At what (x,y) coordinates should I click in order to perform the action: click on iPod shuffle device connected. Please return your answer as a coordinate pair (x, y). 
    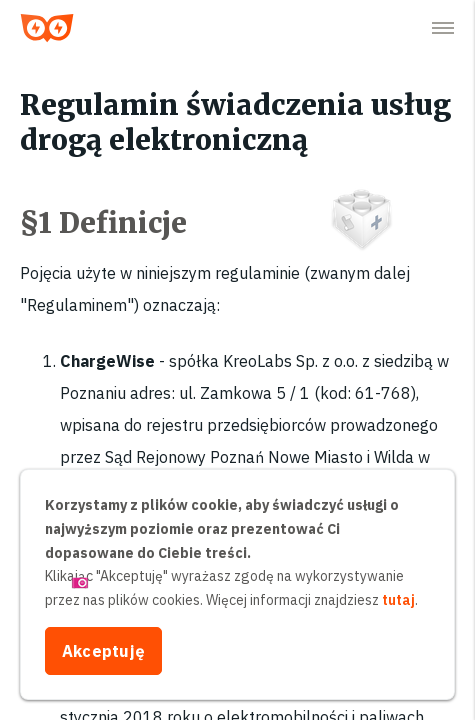
    Looking at the image, I should click on (80, 580).